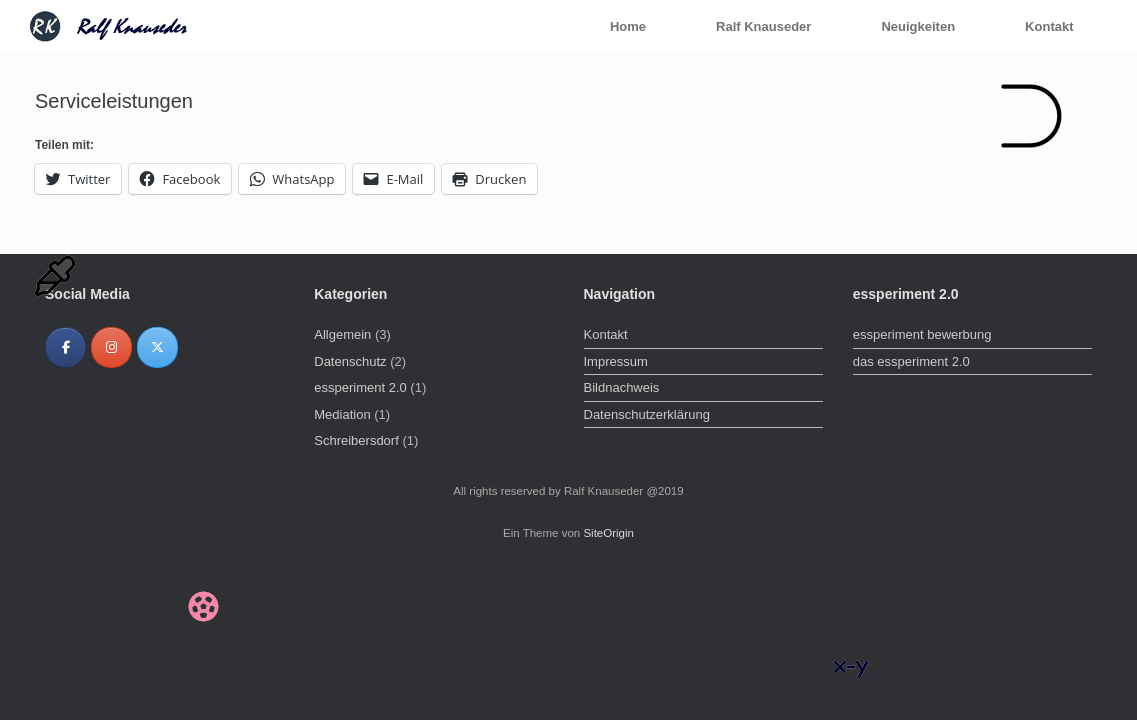  Describe the element at coordinates (55, 276) in the screenshot. I see `pick a color from the canvas` at that location.